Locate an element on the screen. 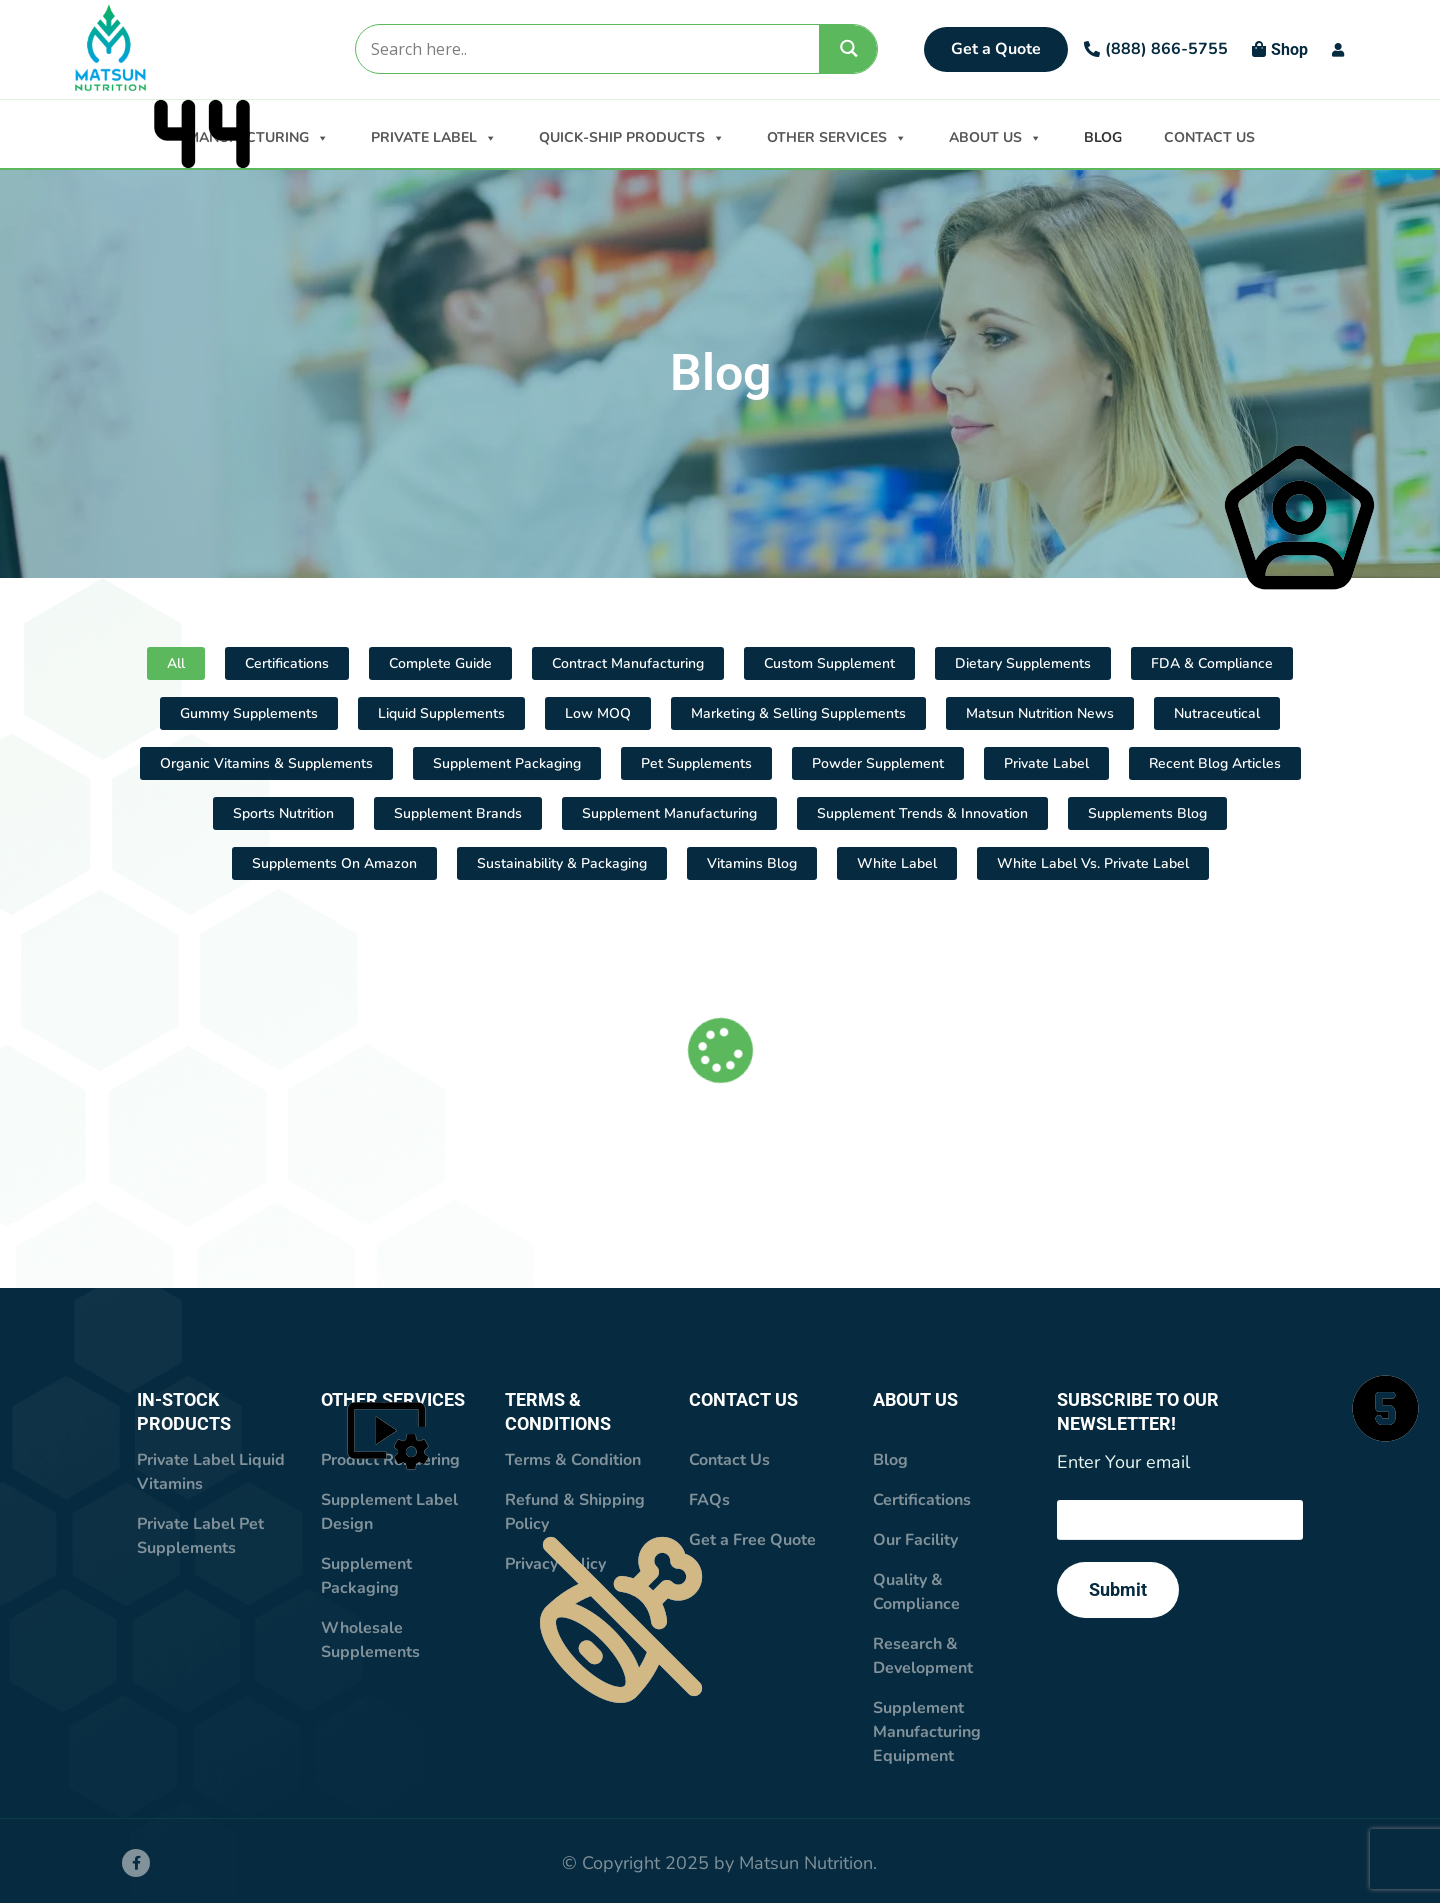 This screenshot has width=1440, height=1903. indicates step 5 in a multi-step process is located at coordinates (1385, 1408).